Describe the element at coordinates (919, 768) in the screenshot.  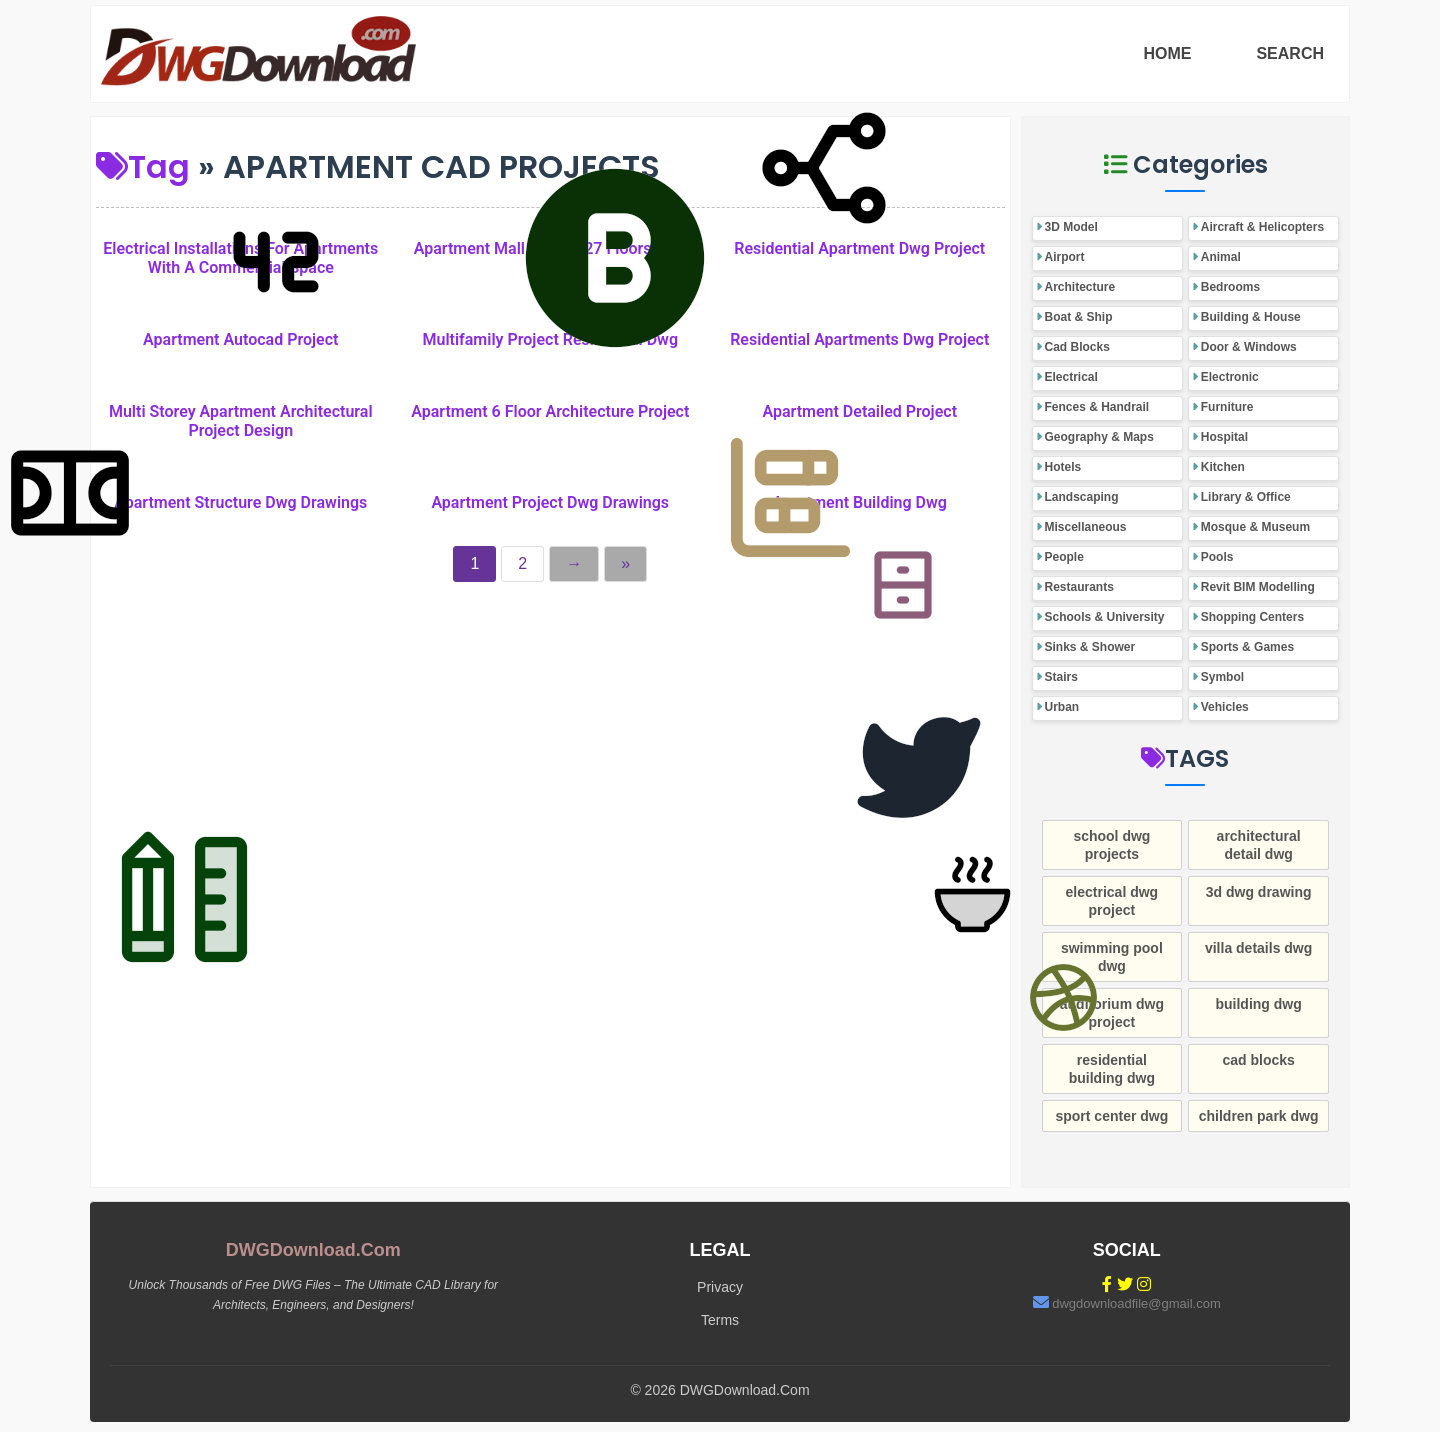
I see `share to twitter` at that location.